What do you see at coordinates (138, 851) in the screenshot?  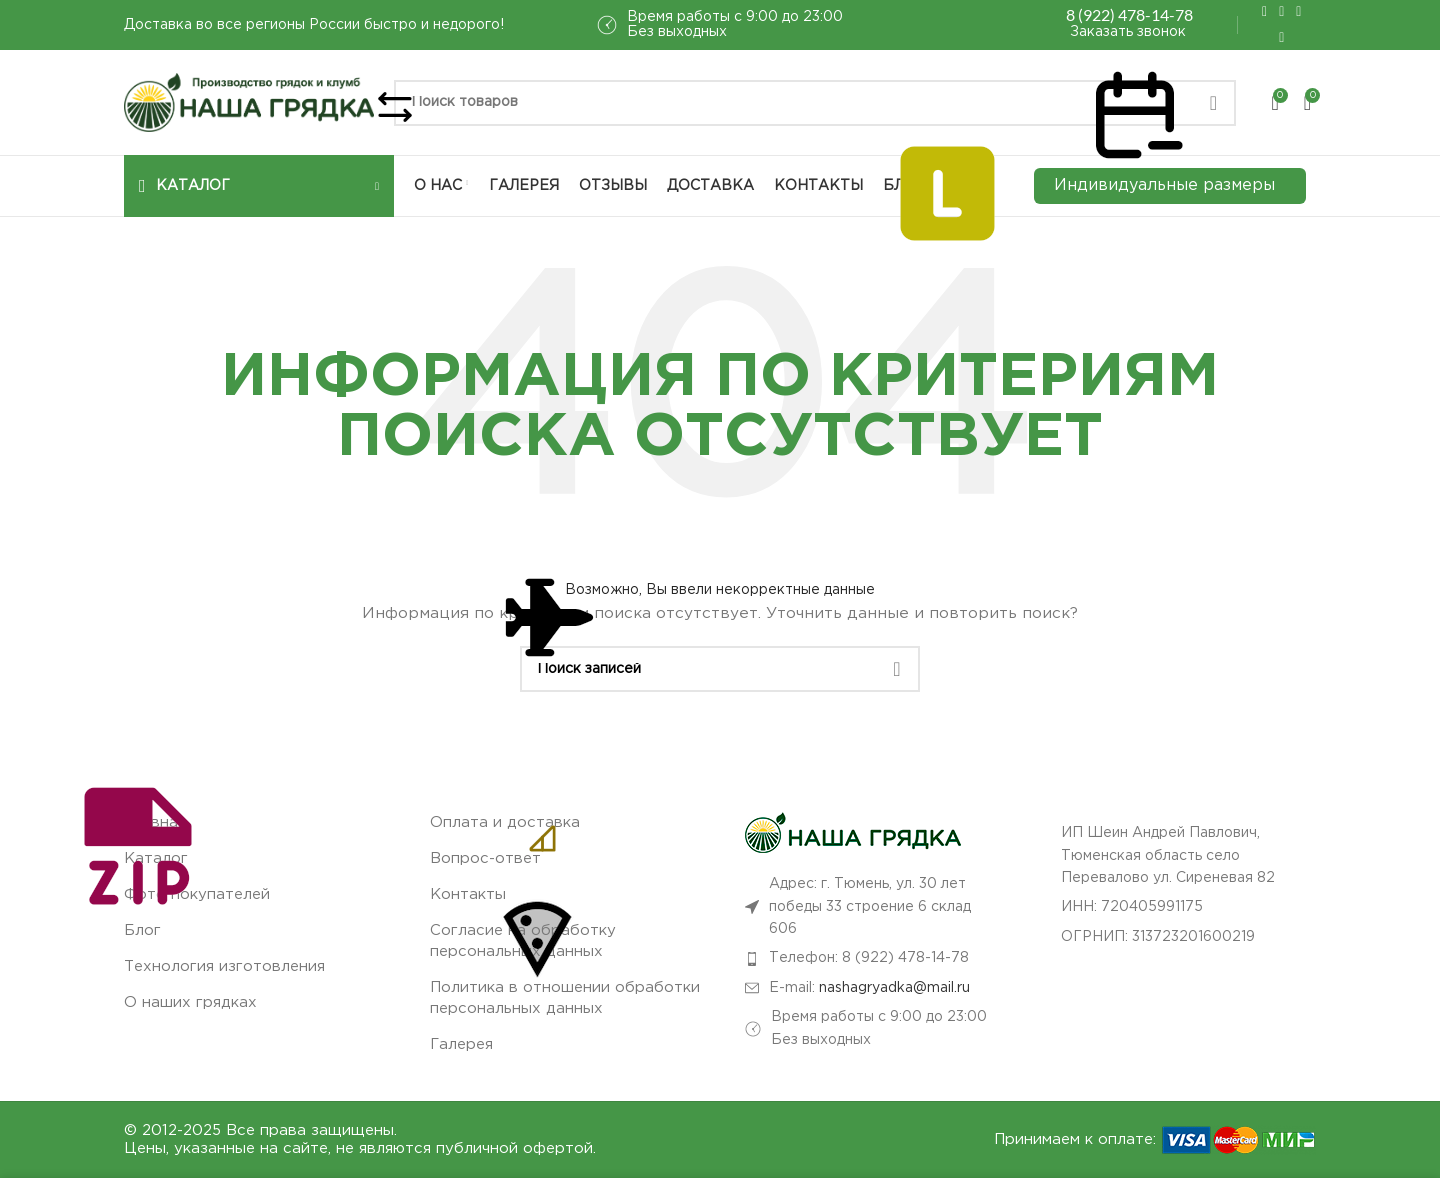 I see `open or view a compressed zip file` at bounding box center [138, 851].